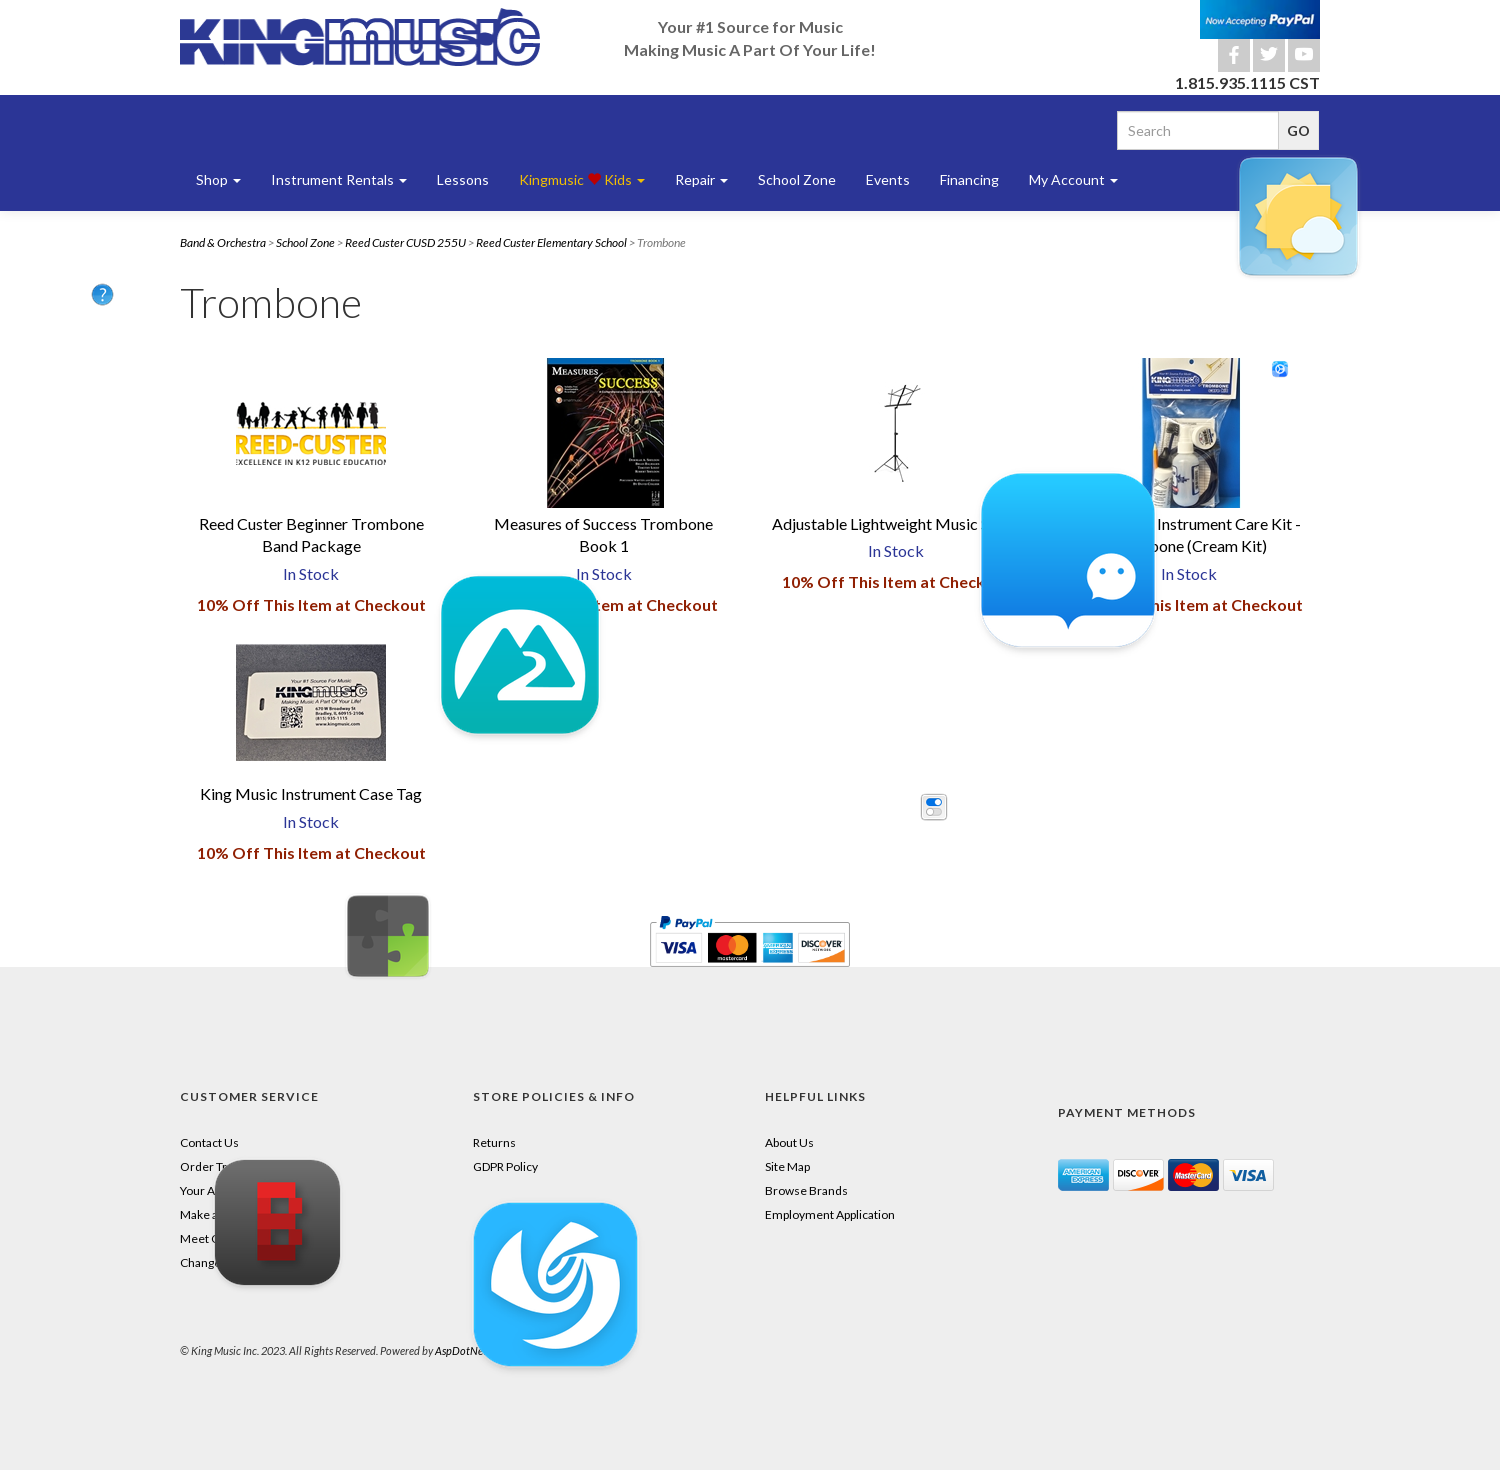  Describe the element at coordinates (934, 807) in the screenshot. I see `open gnome tweaks to customize system settings` at that location.